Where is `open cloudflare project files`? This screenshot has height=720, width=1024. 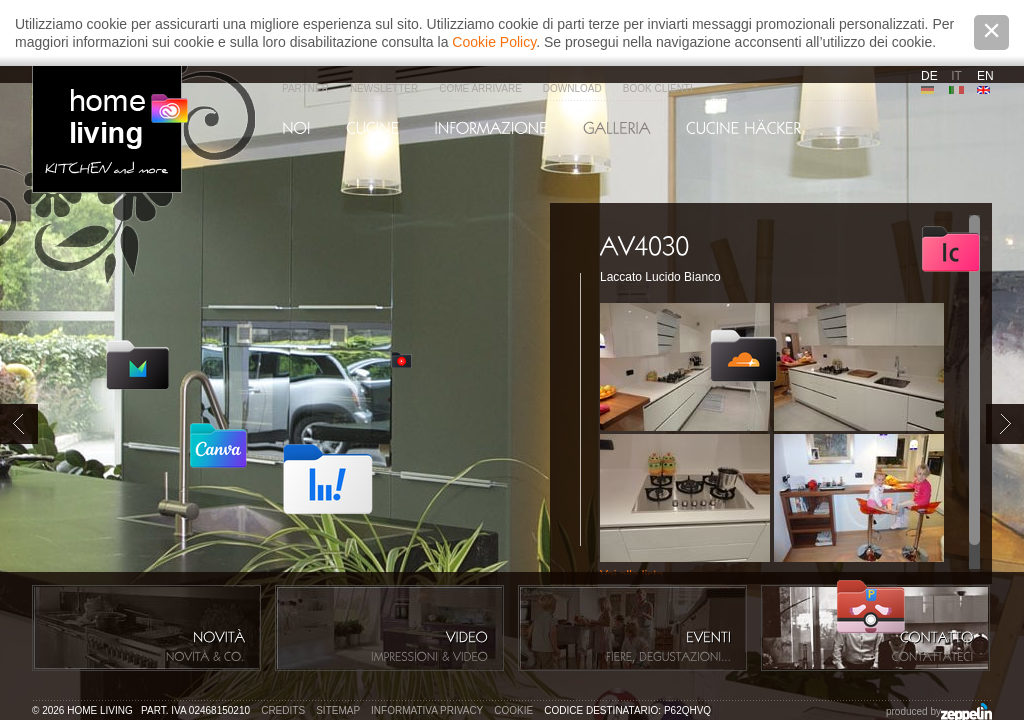
open cloudflare project files is located at coordinates (743, 357).